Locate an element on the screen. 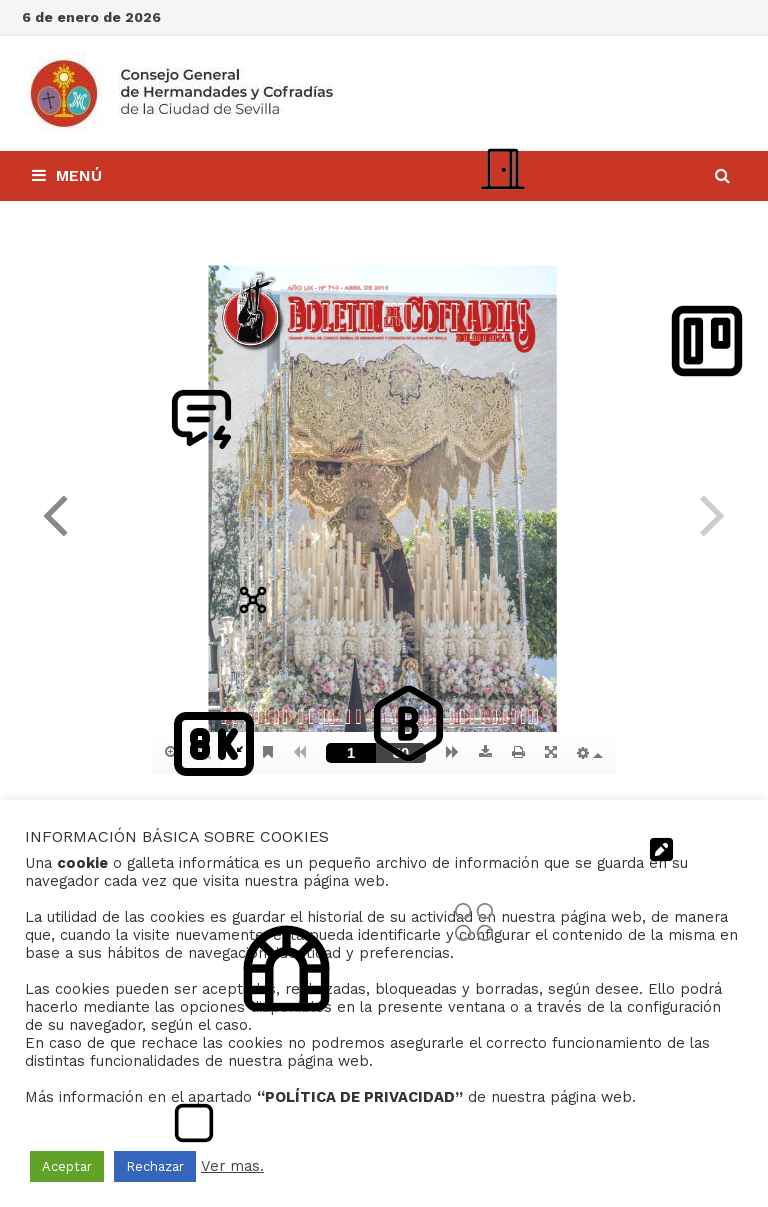 The image size is (768, 1207). view star network topology is located at coordinates (253, 600).